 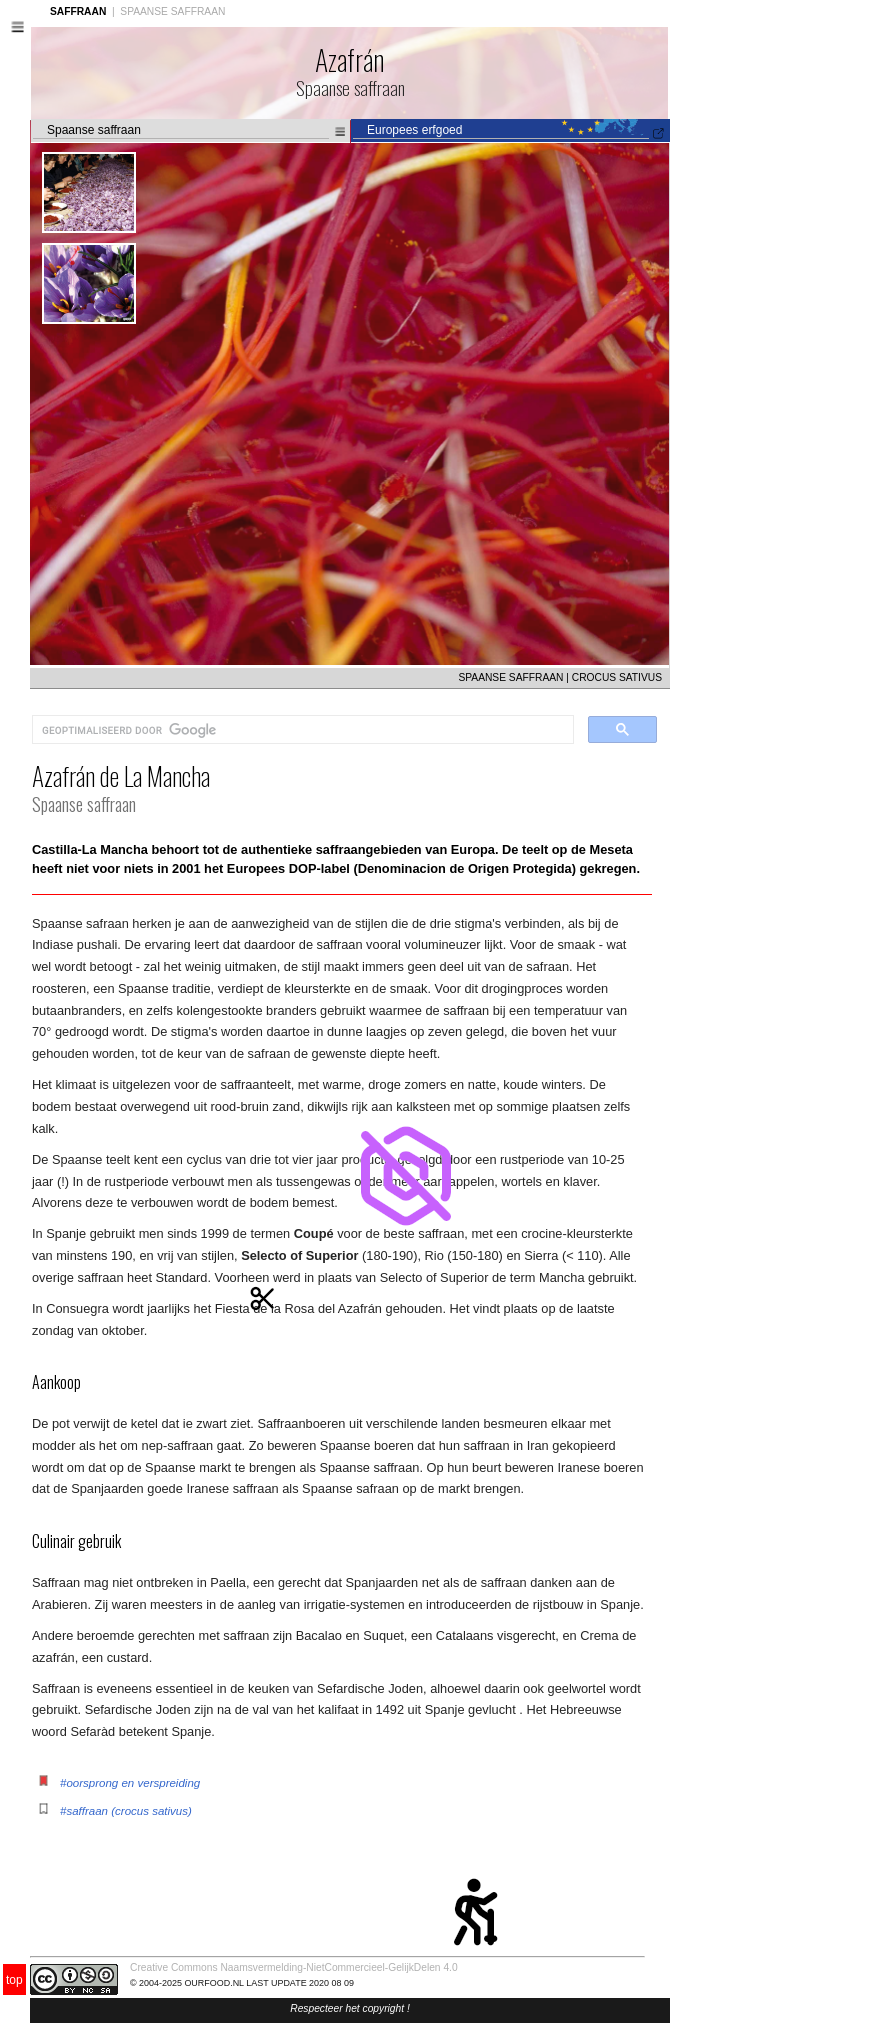 What do you see at coordinates (263, 1298) in the screenshot?
I see `cut selected content` at bounding box center [263, 1298].